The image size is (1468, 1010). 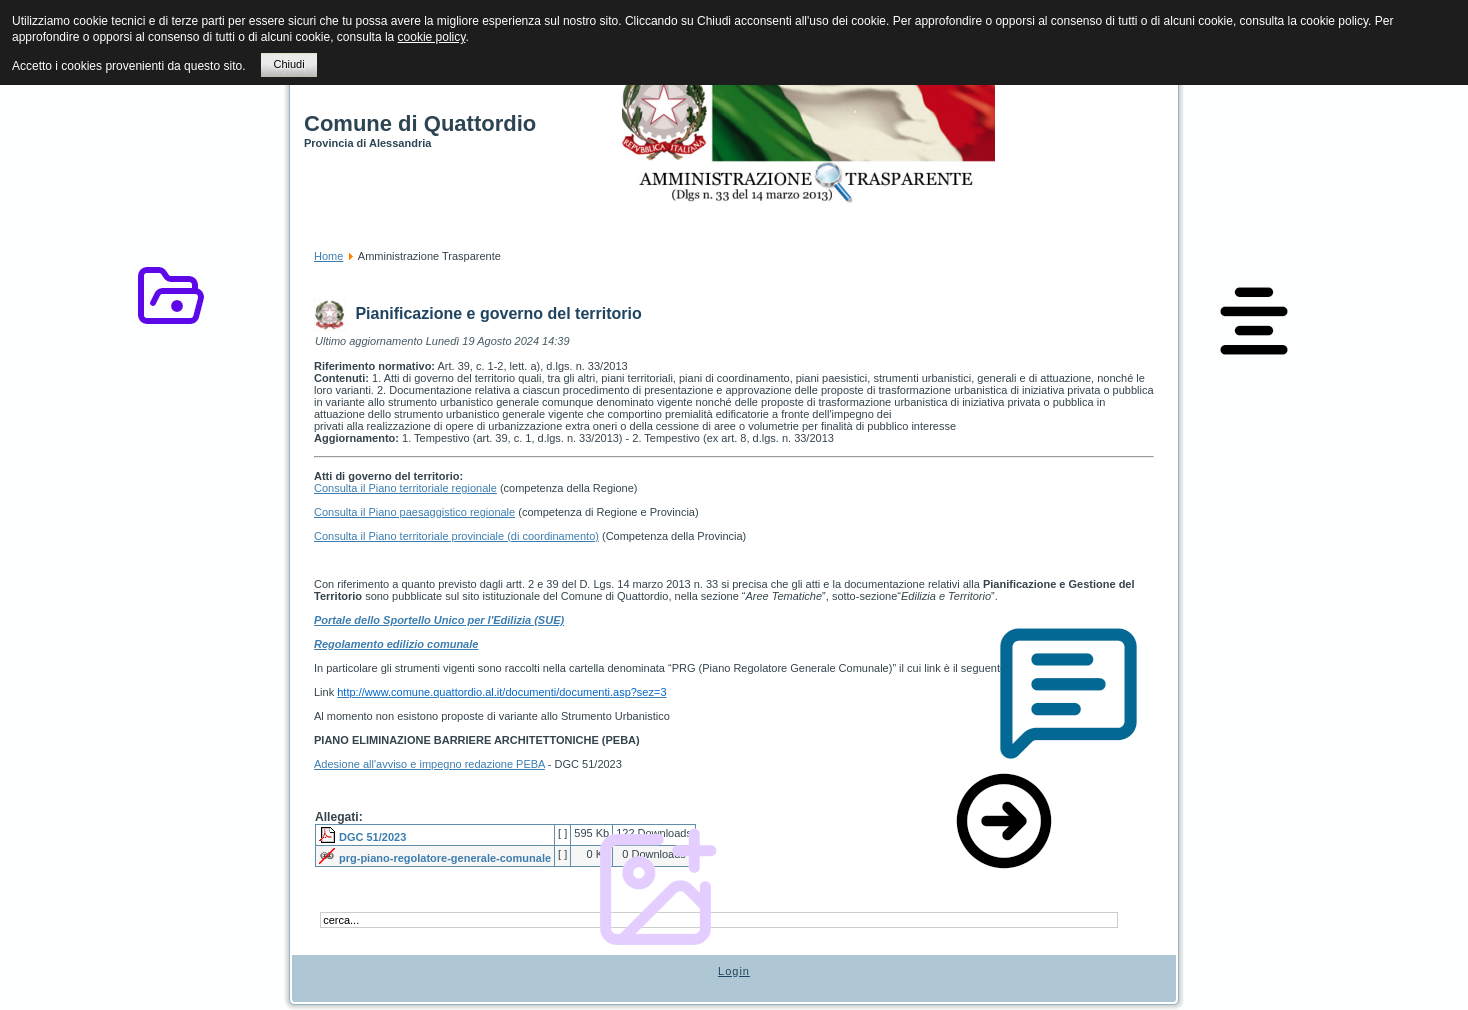 What do you see at coordinates (171, 297) in the screenshot?
I see `indicates an open folder with new or unread content` at bounding box center [171, 297].